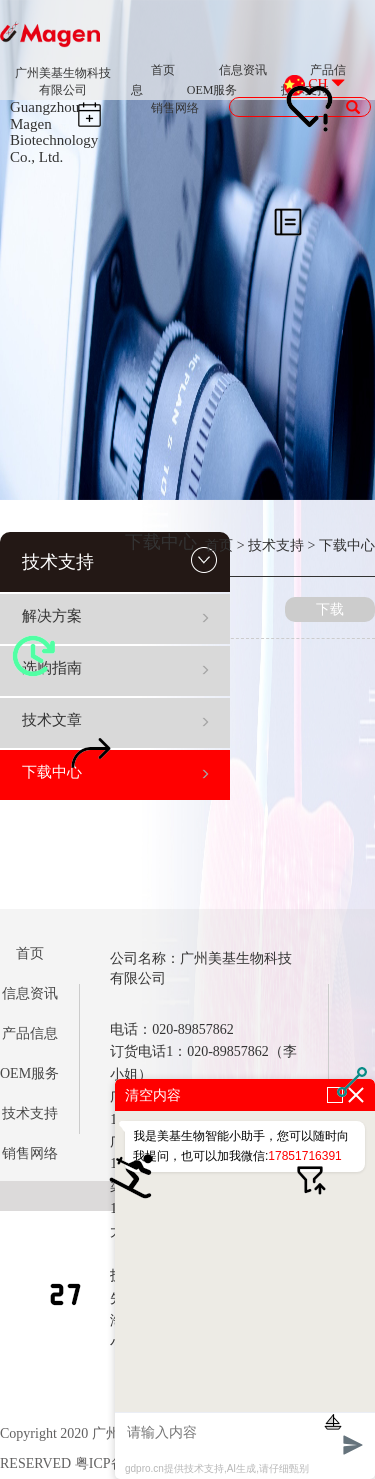 This screenshot has height=1479, width=375. Describe the element at coordinates (133, 1175) in the screenshot. I see `filter or browse skiing activities` at that location.